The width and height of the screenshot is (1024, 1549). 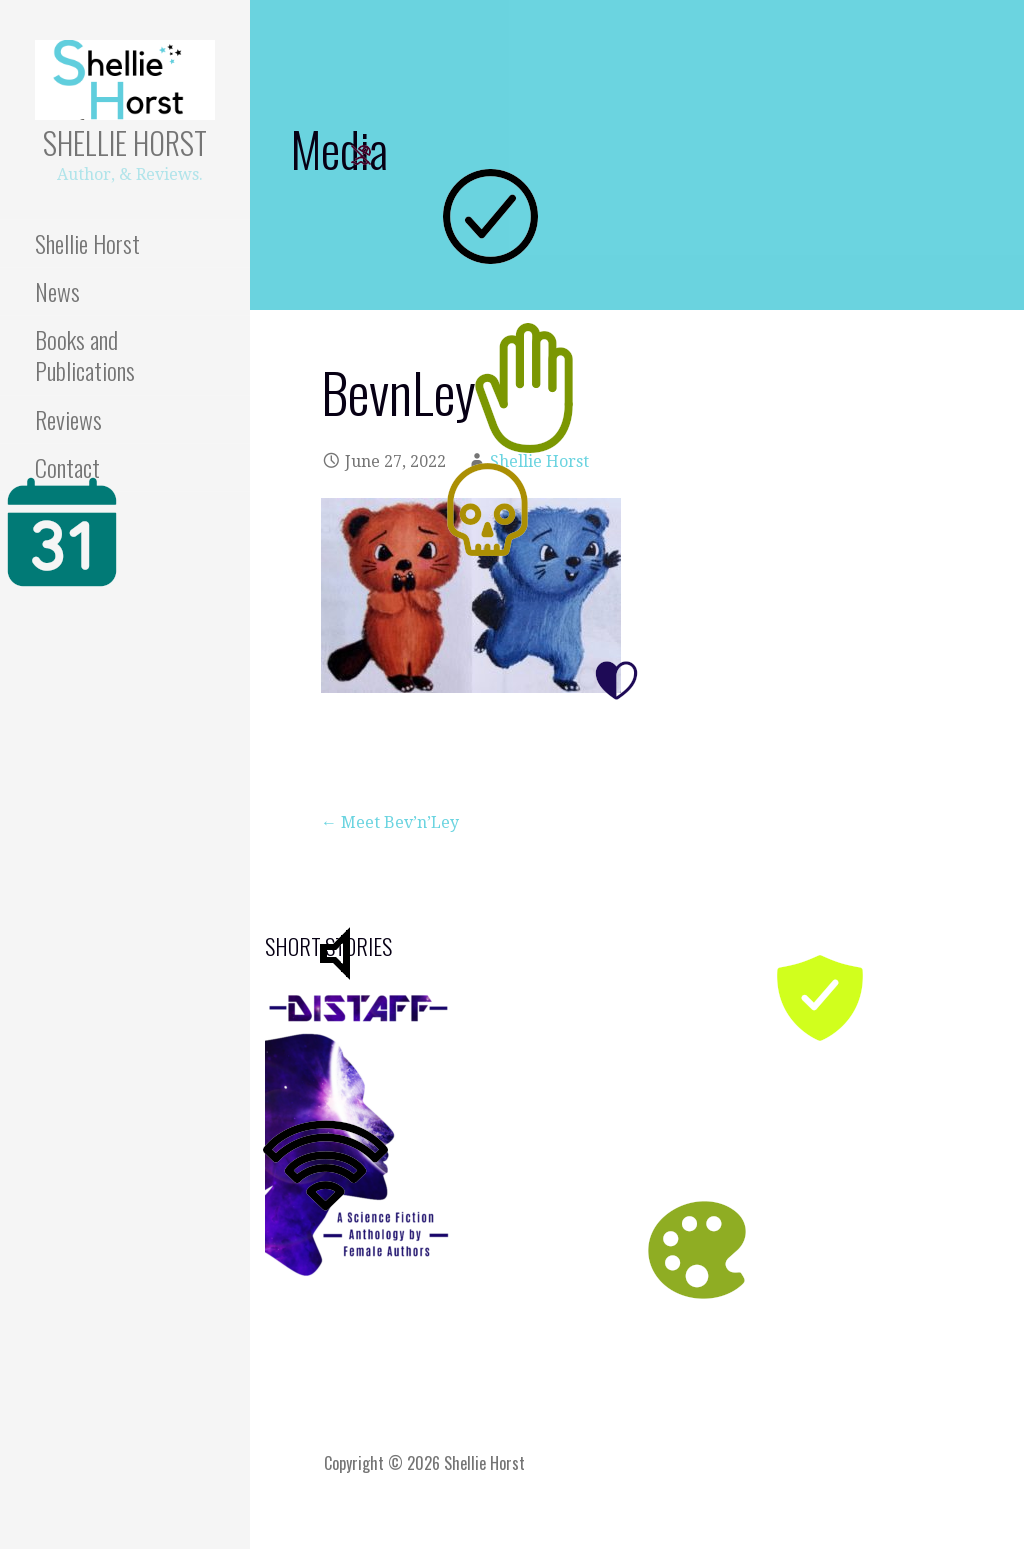 What do you see at coordinates (616, 680) in the screenshot?
I see `indicates partial like or favorite status` at bounding box center [616, 680].